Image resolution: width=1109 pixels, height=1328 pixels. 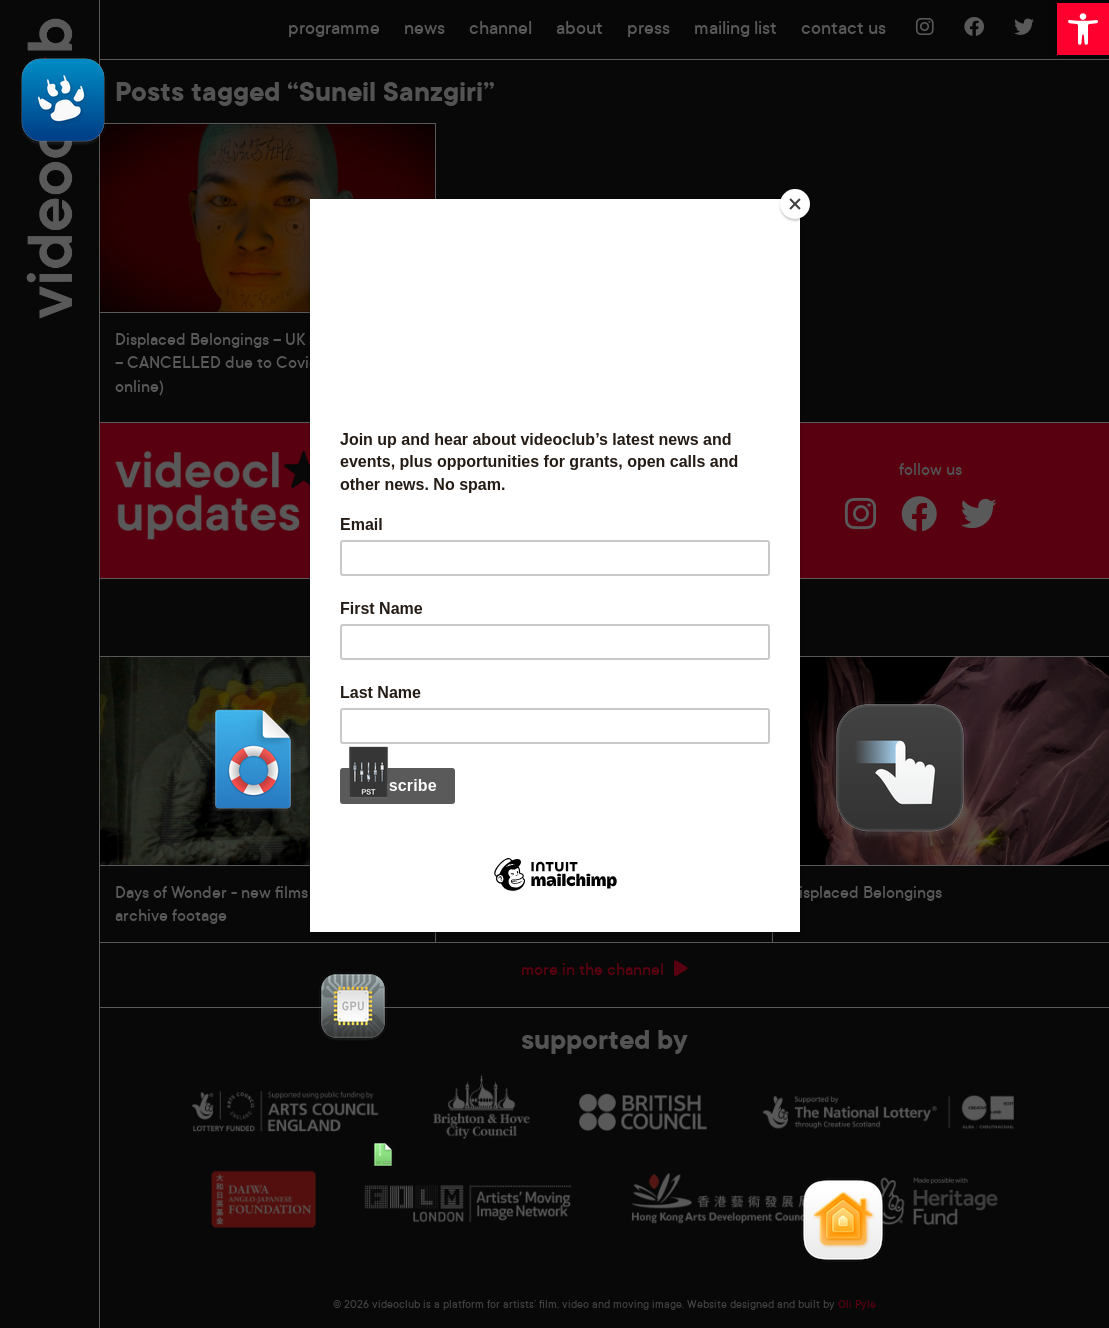 What do you see at coordinates (843, 1220) in the screenshot?
I see `open the home app` at bounding box center [843, 1220].